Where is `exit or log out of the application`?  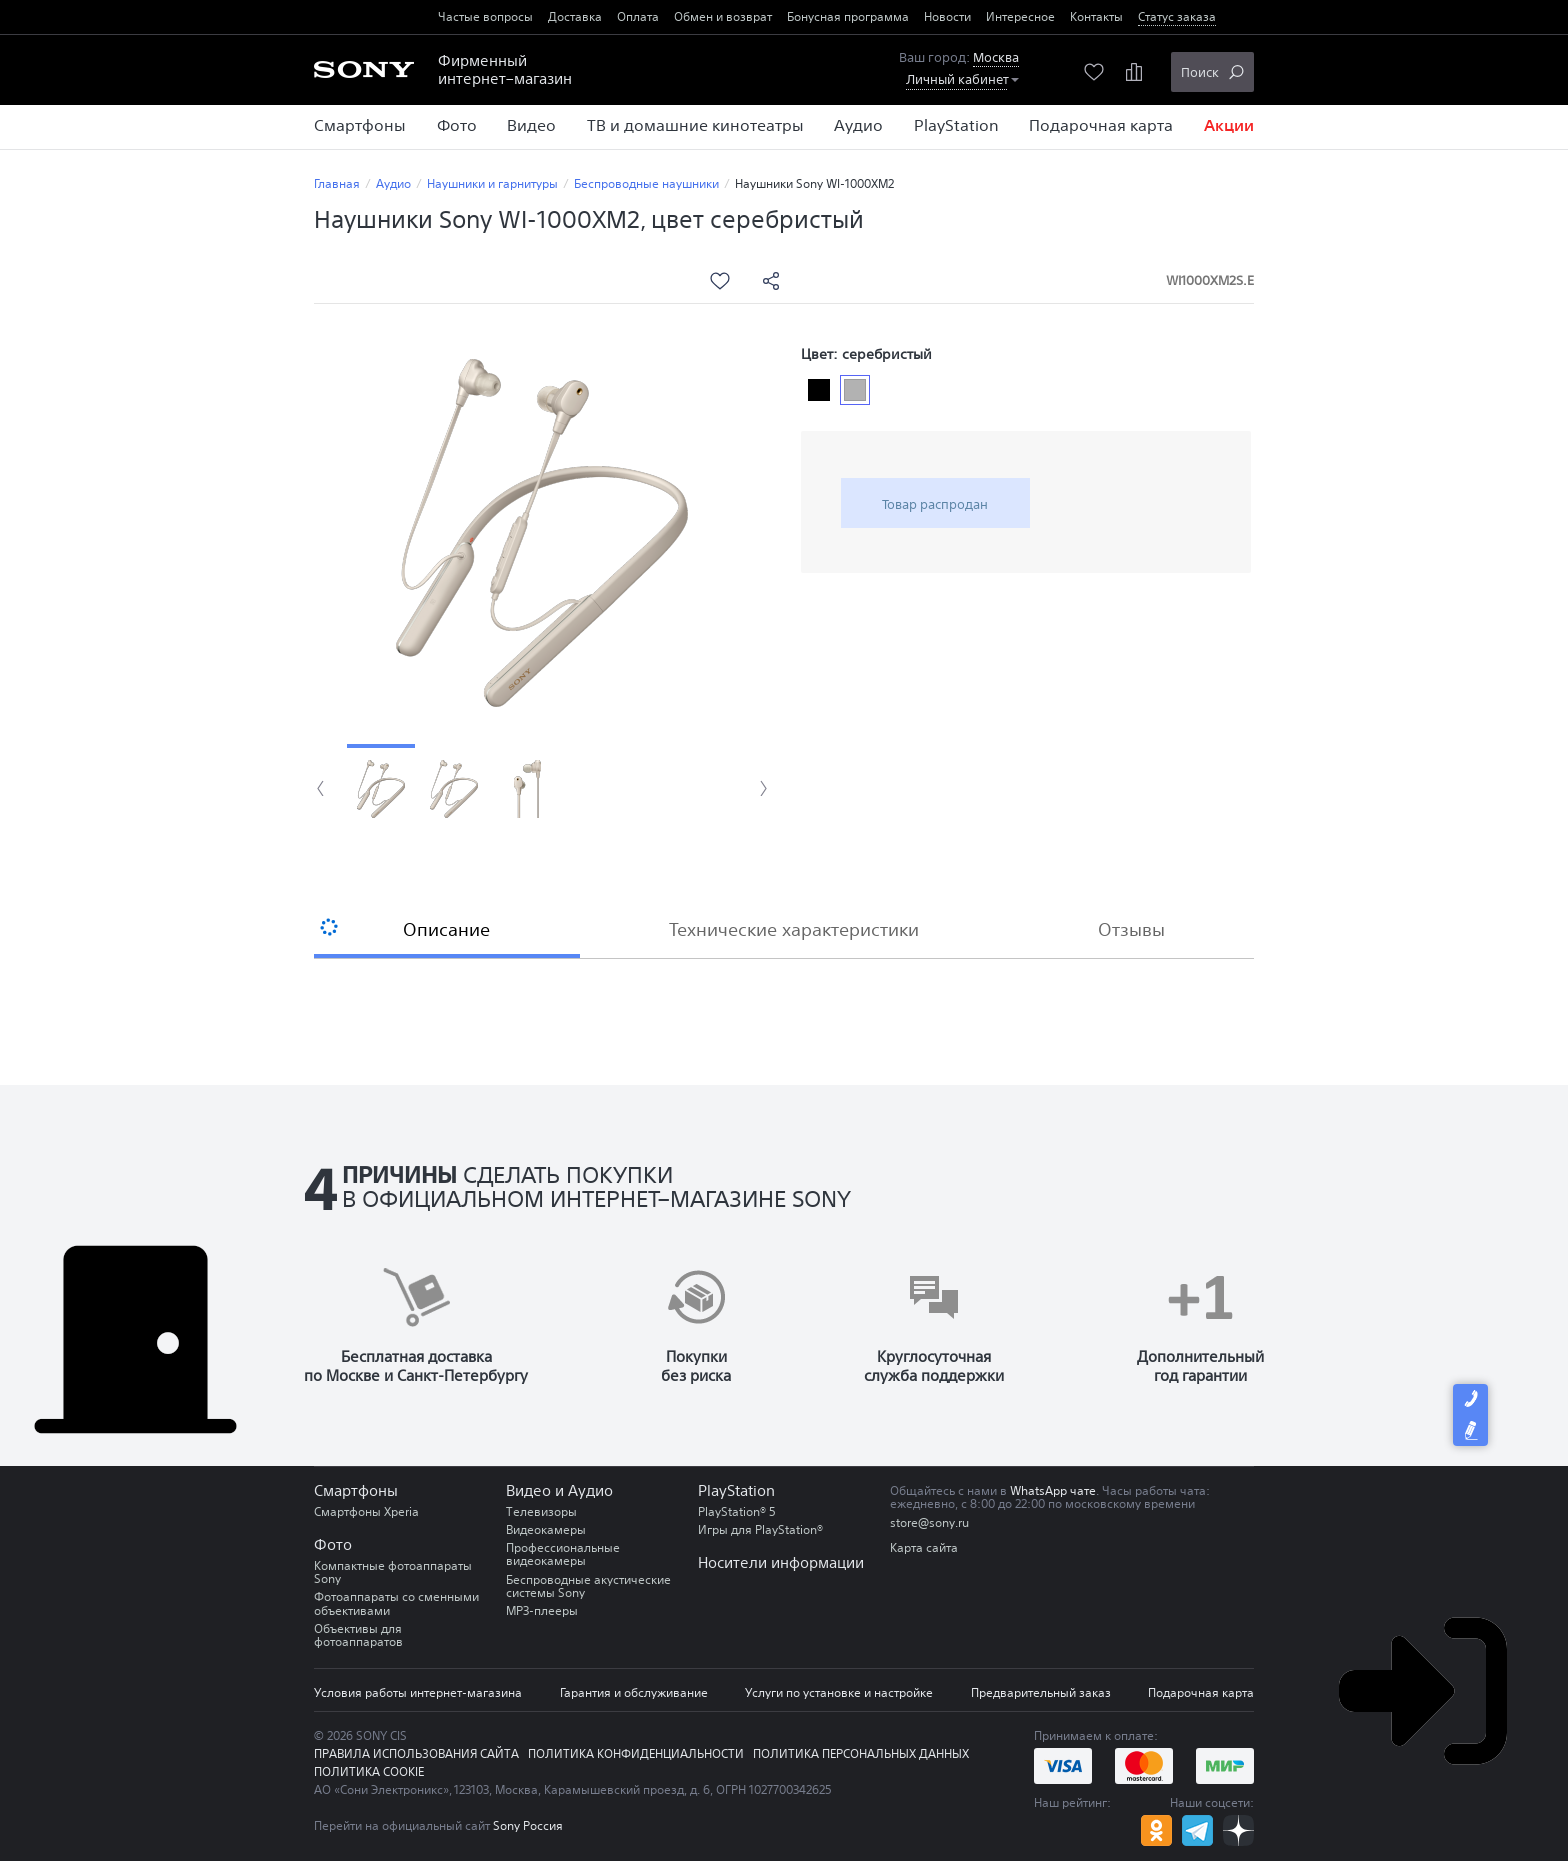 exit or log out of the application is located at coordinates (135, 1339).